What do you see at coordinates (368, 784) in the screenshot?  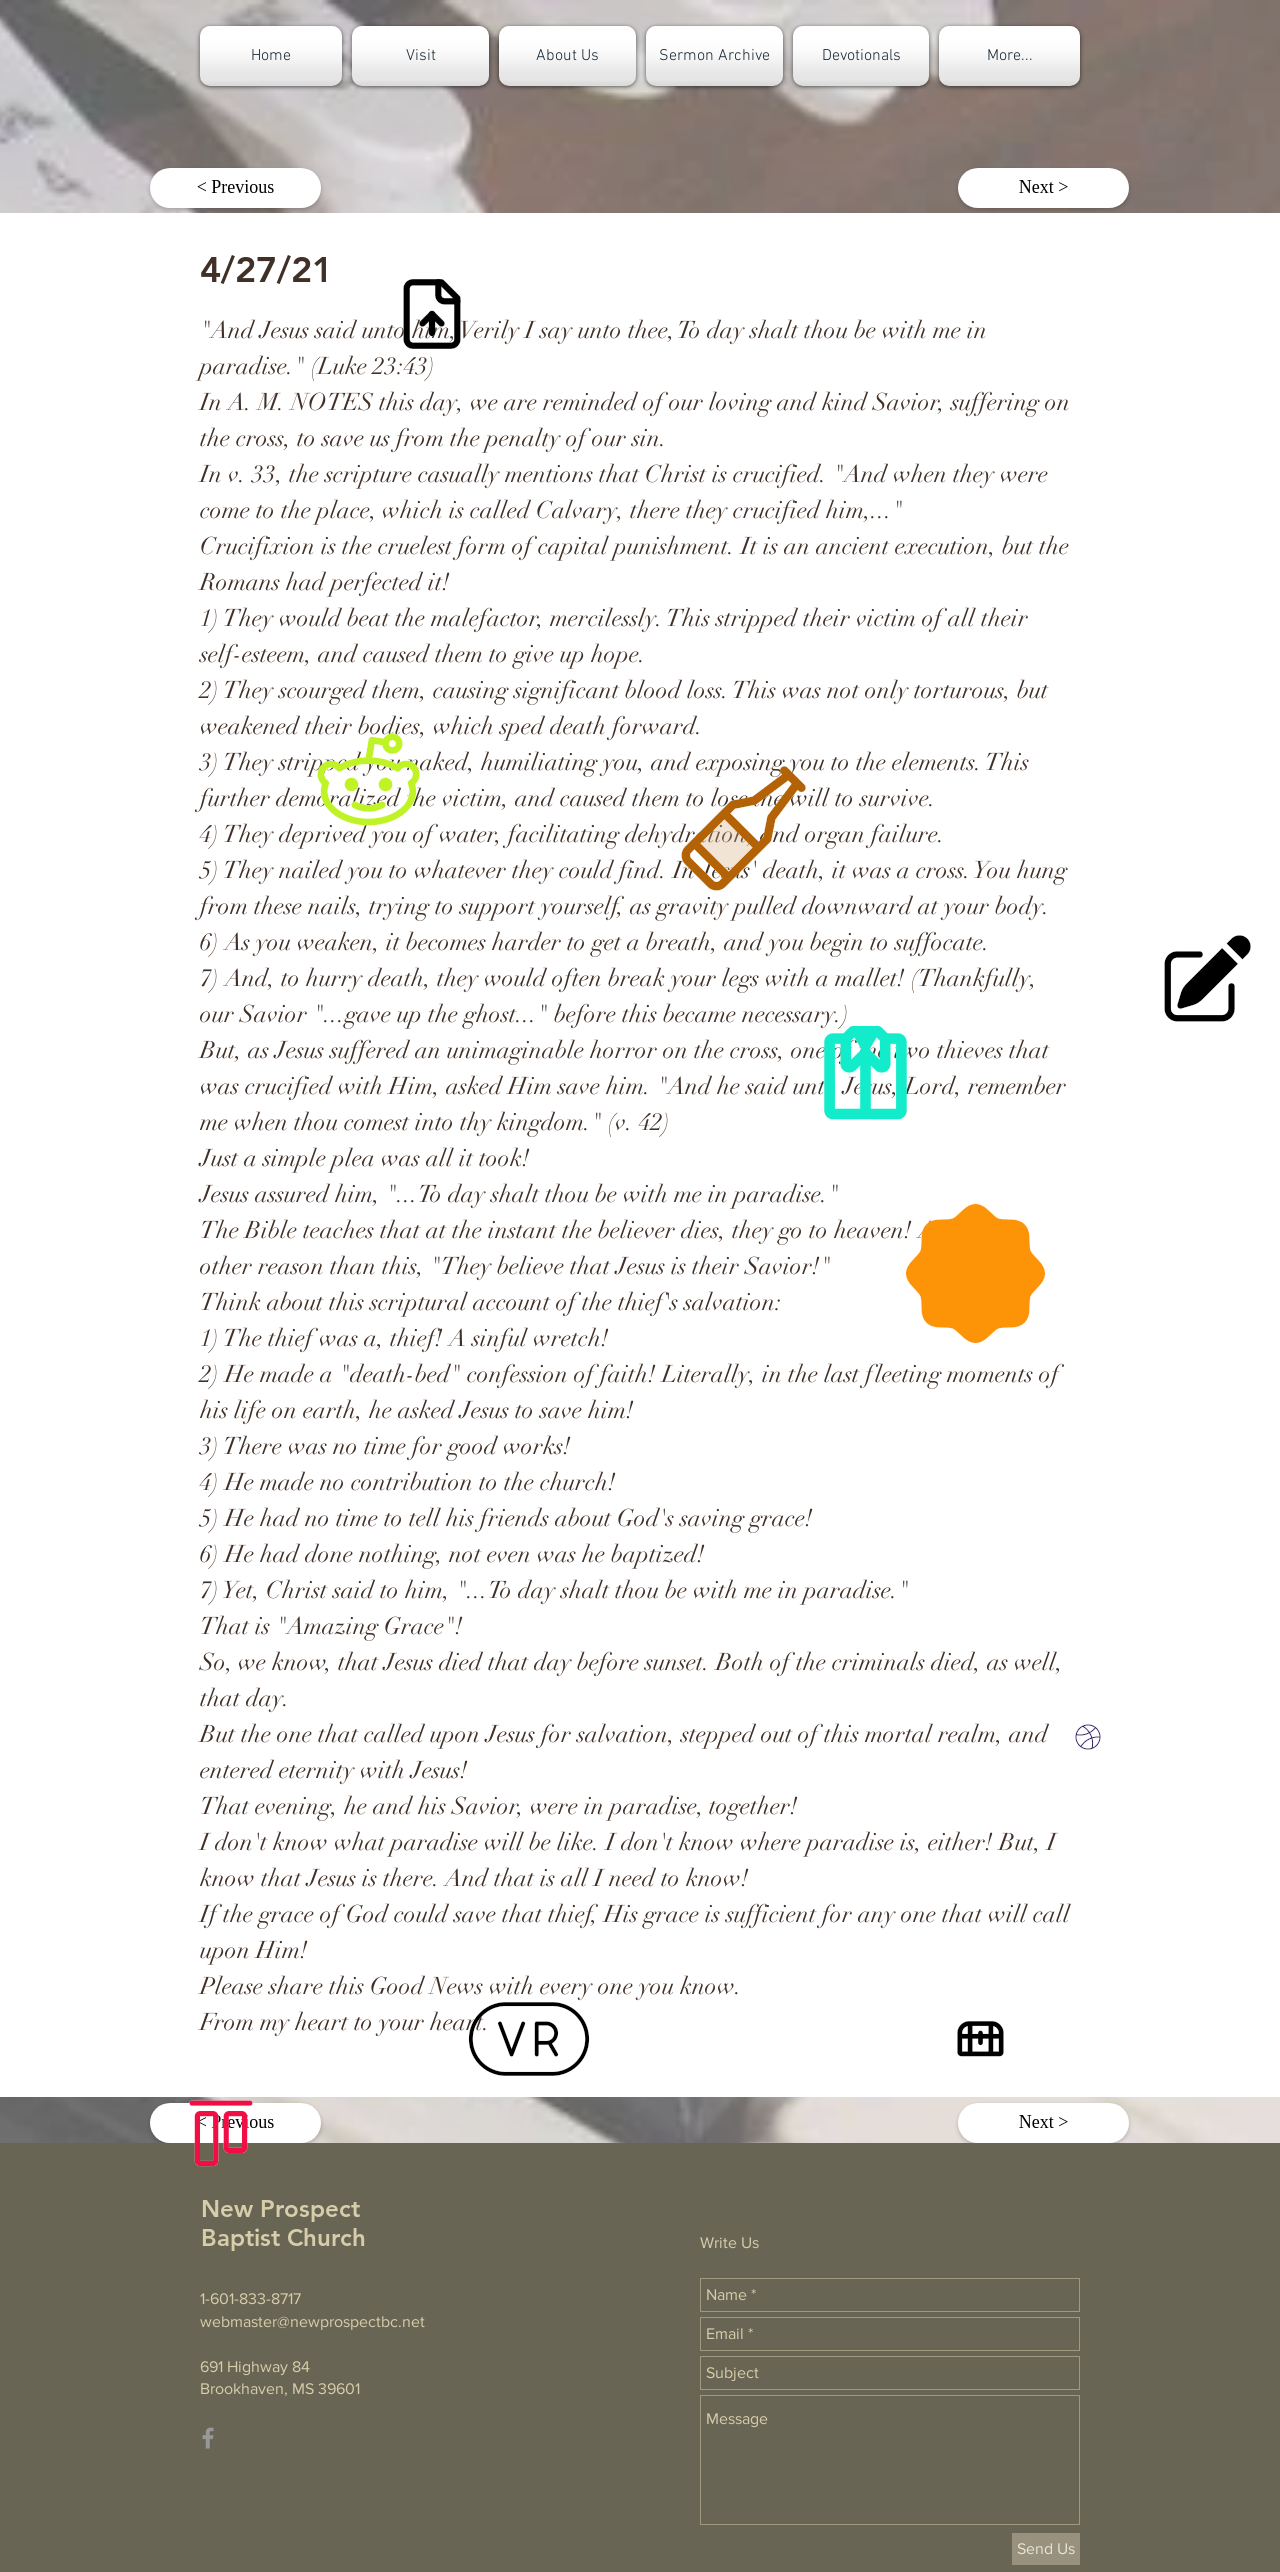 I see `open the Reddit app` at bounding box center [368, 784].